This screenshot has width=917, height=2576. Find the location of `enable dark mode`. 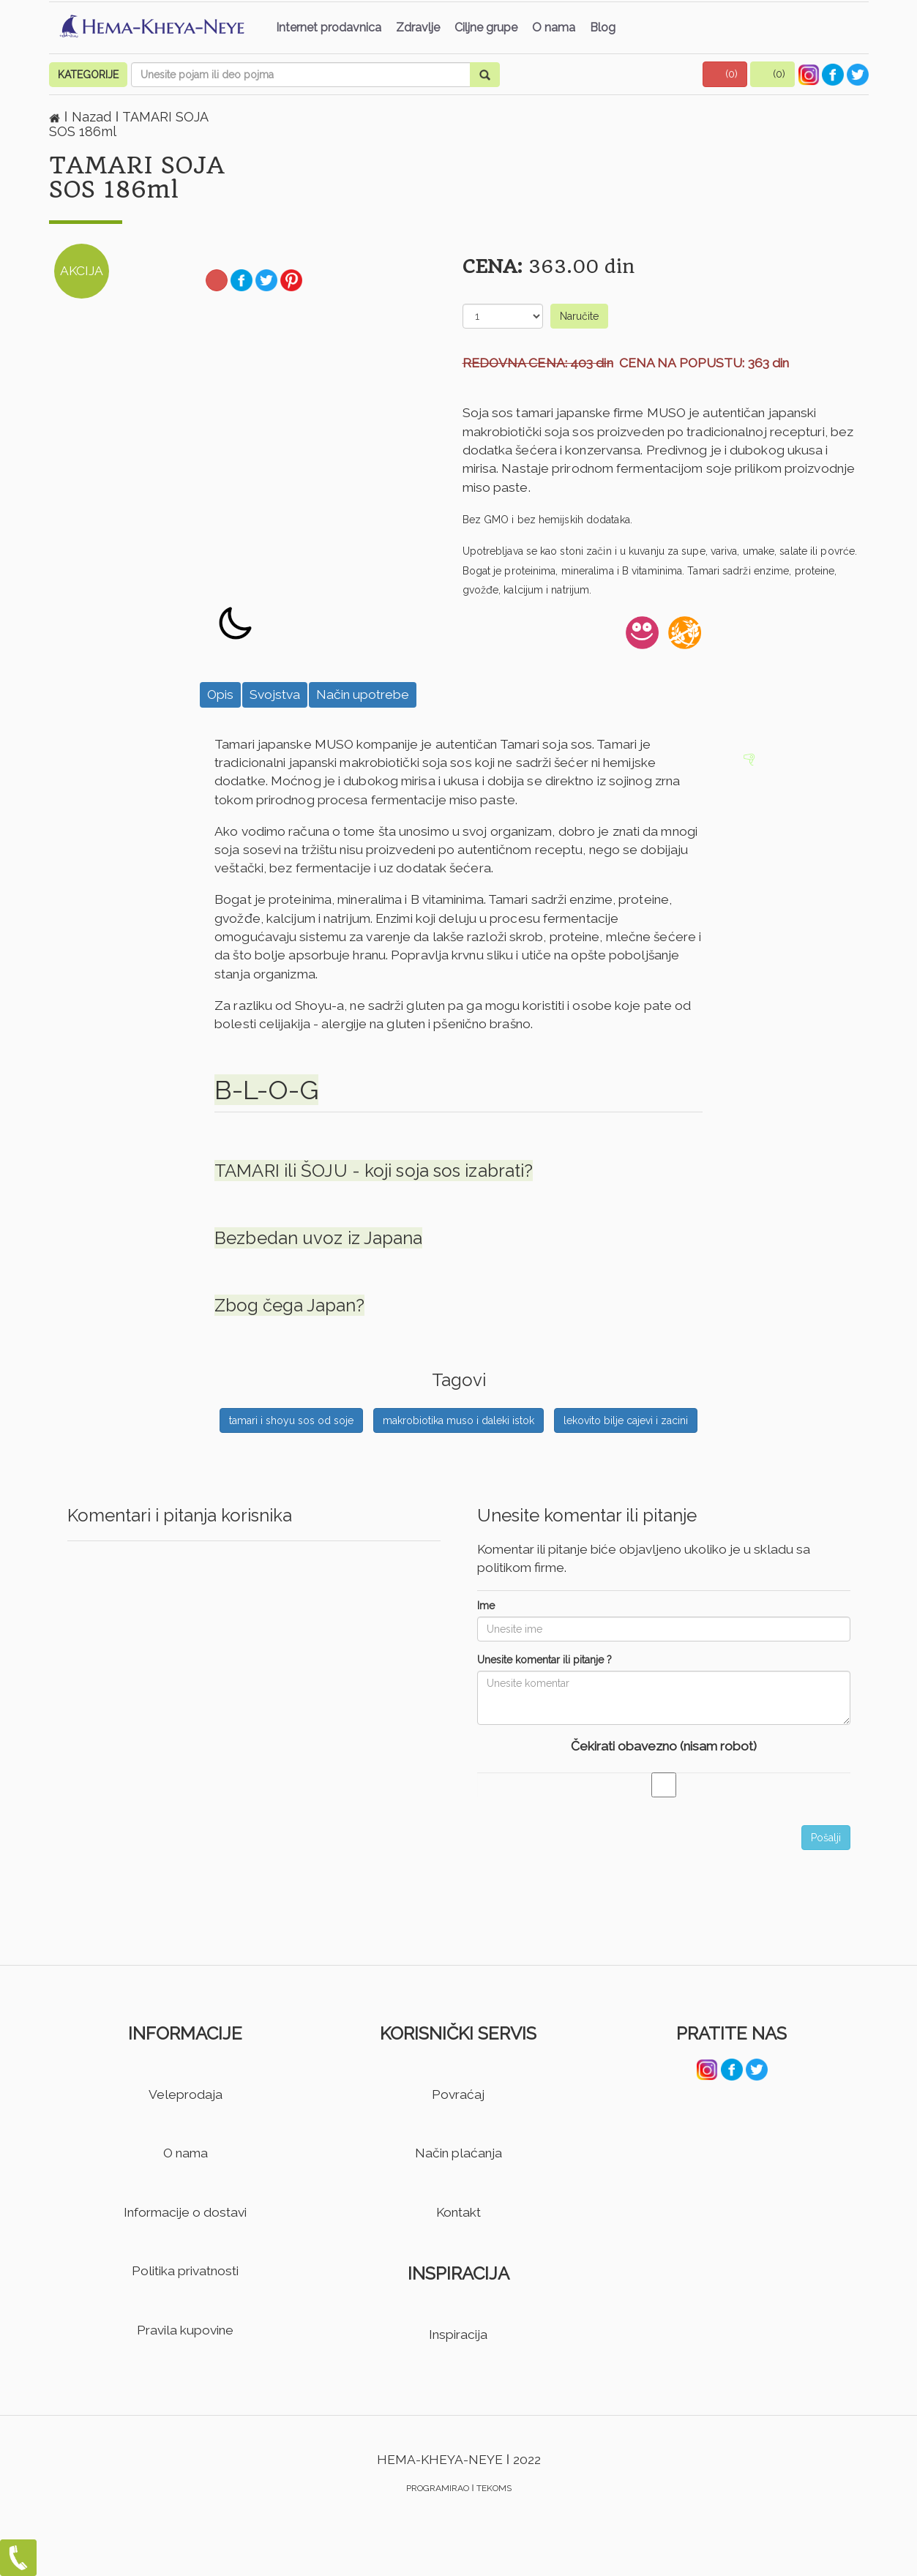

enable dark mode is located at coordinates (235, 623).